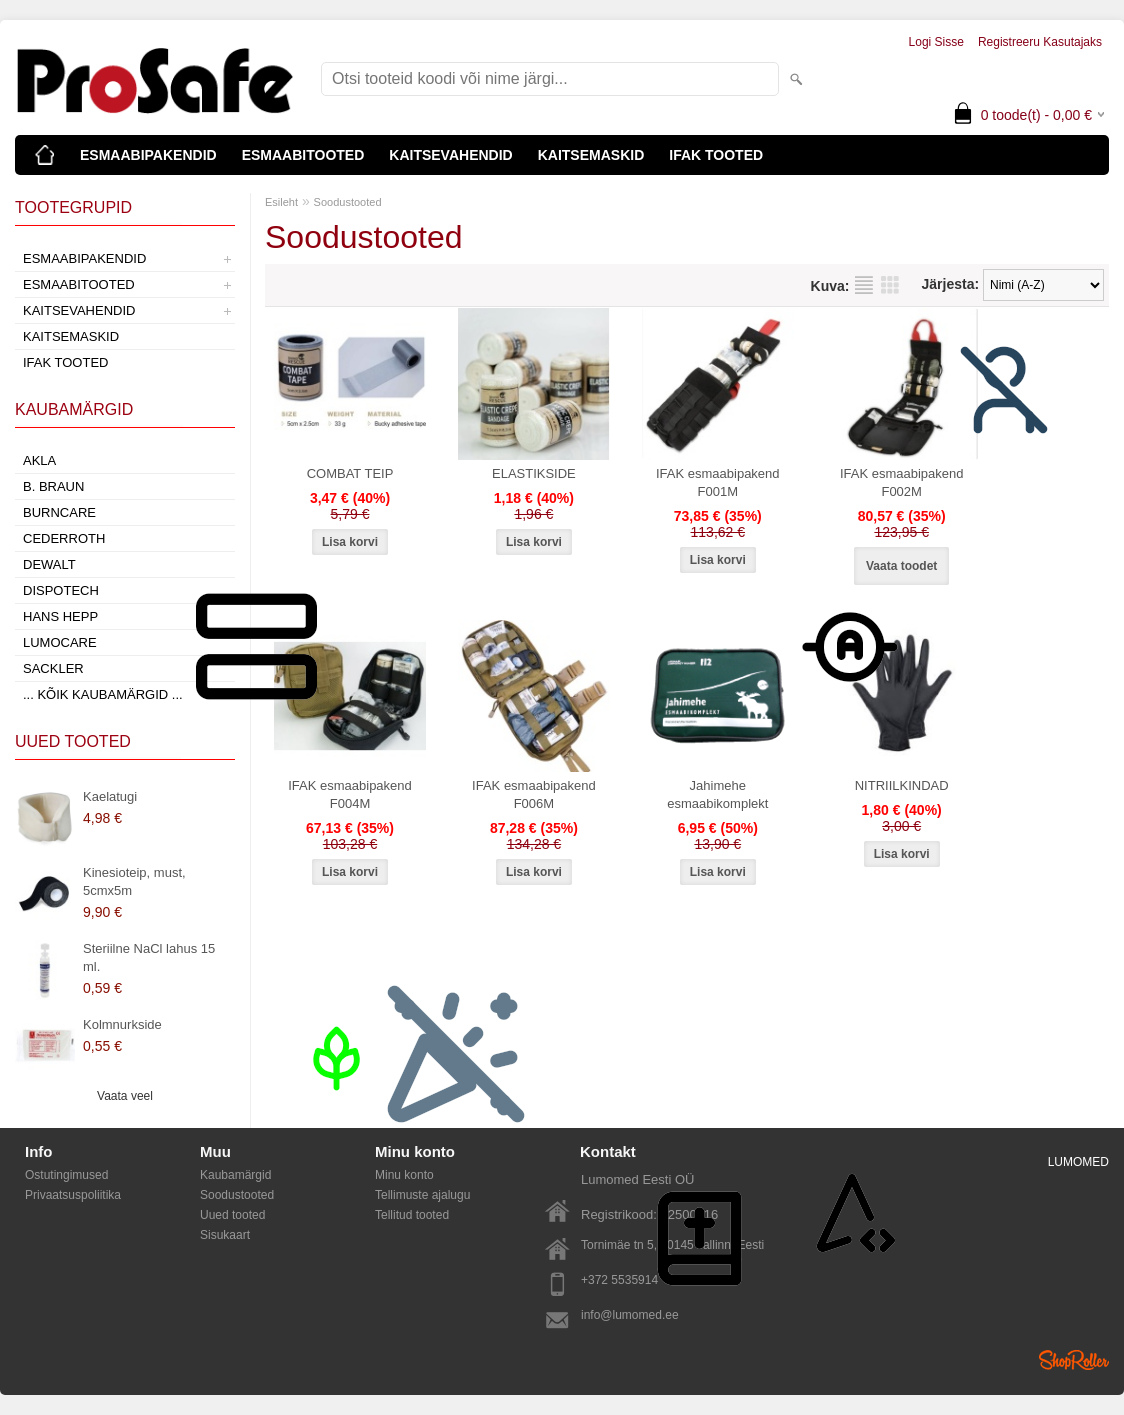  Describe the element at coordinates (850, 647) in the screenshot. I see `ammeter symbol for circuit diagrams` at that location.